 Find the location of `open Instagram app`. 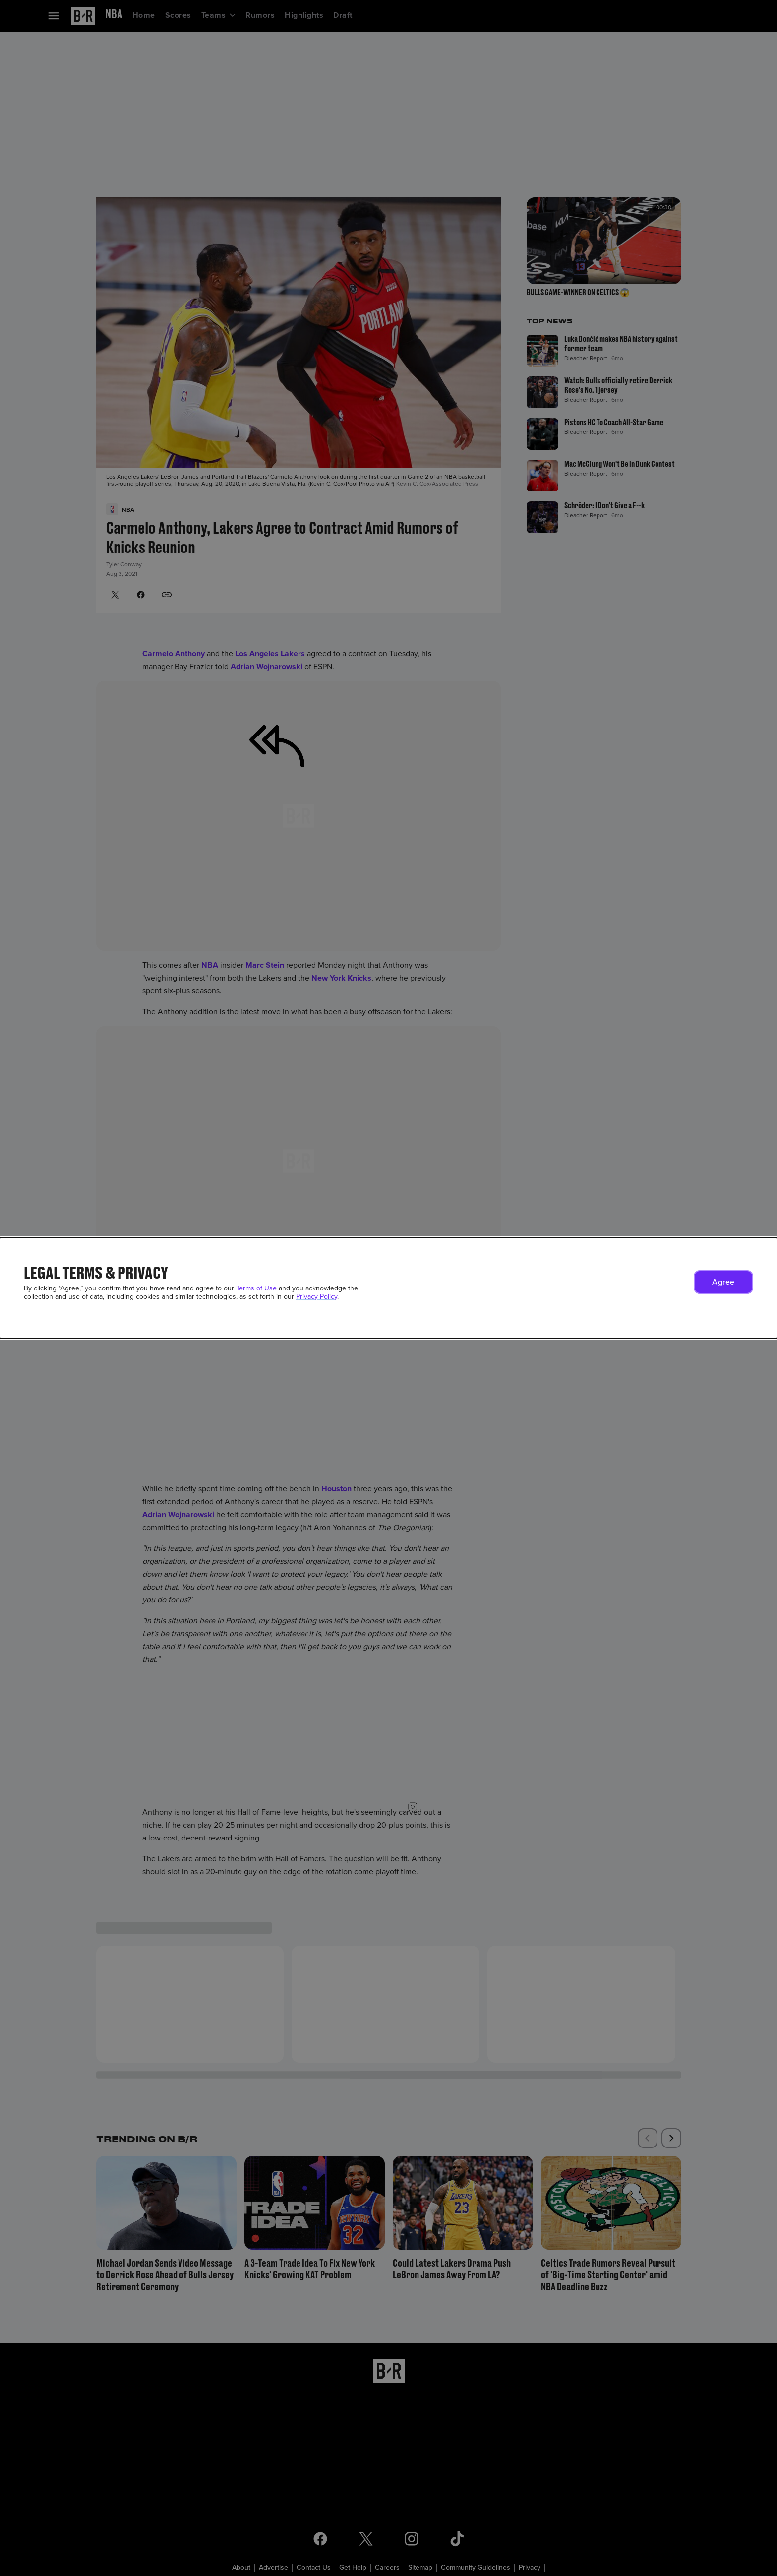

open Instagram app is located at coordinates (413, 1807).